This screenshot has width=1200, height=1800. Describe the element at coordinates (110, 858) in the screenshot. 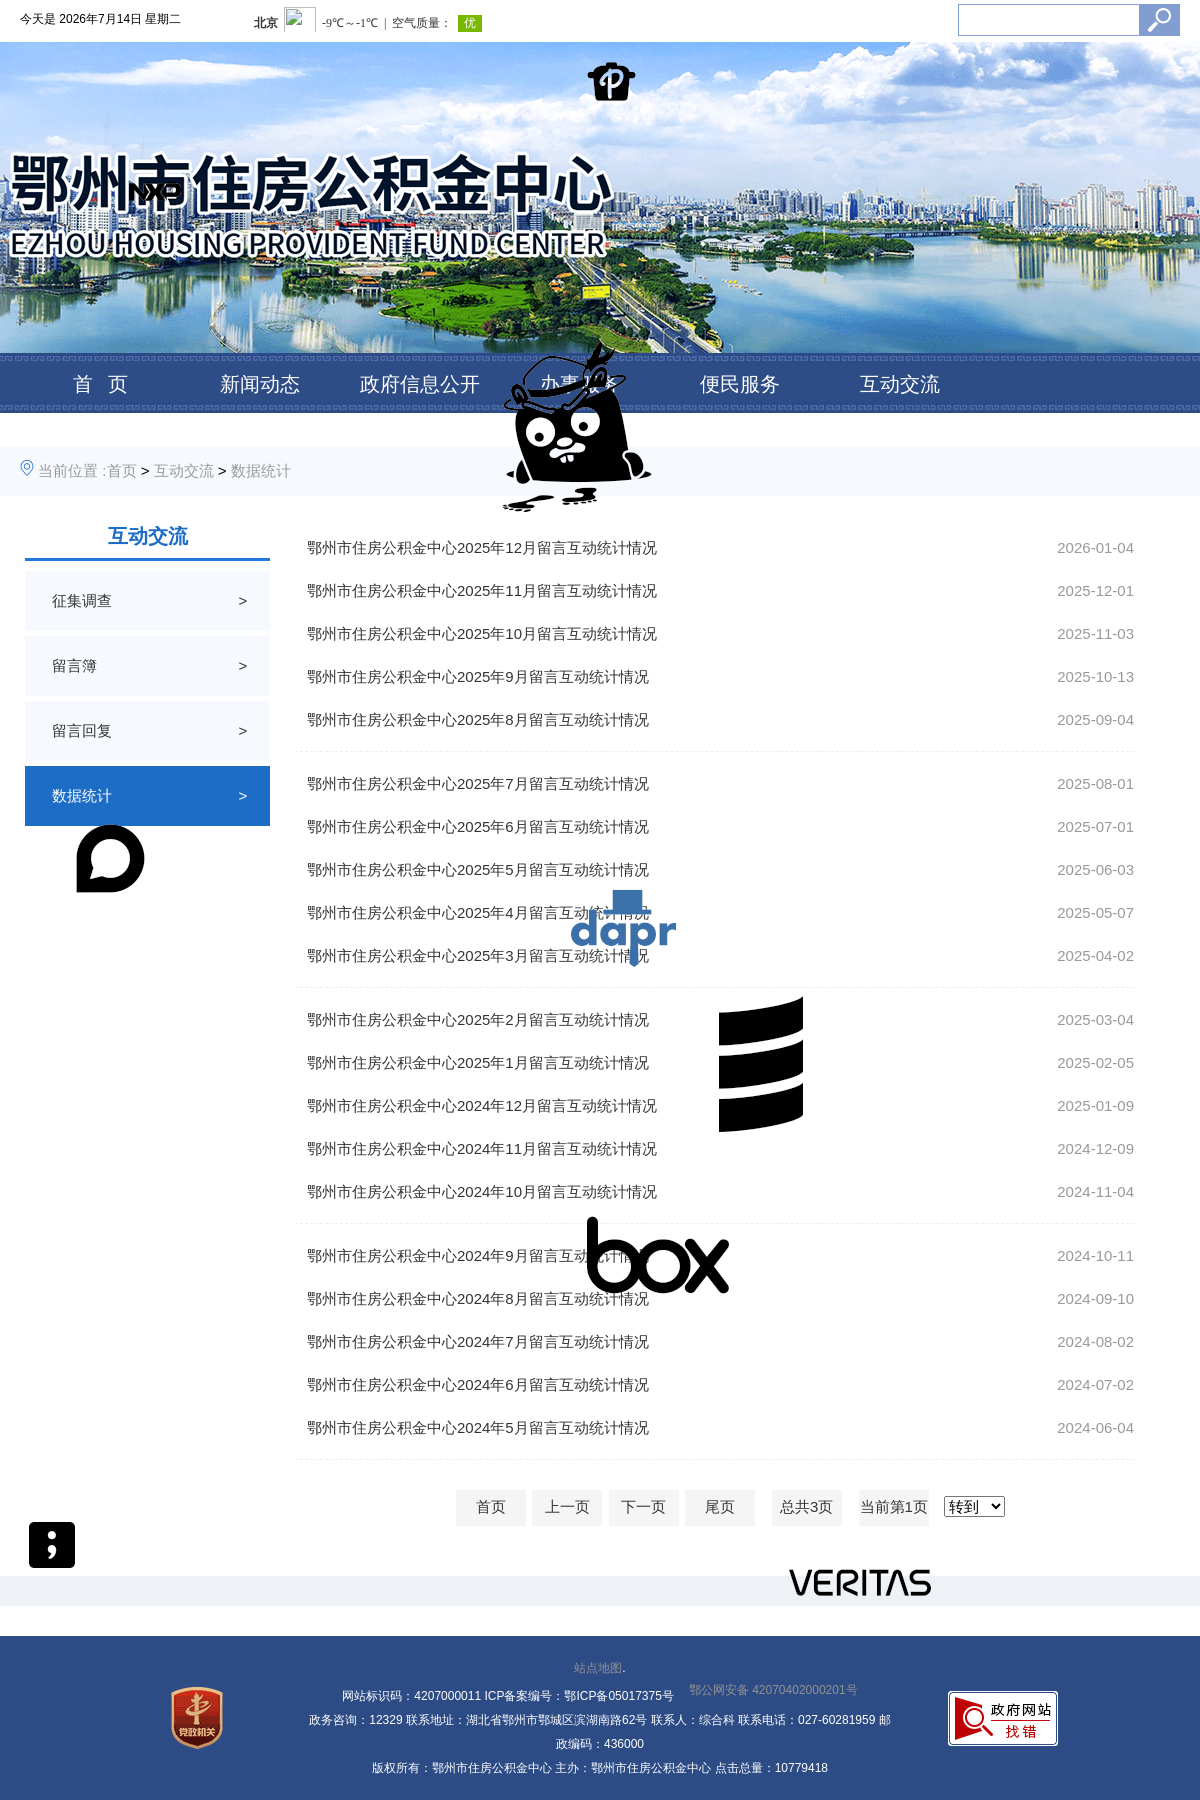

I see `open Discourse forum` at that location.